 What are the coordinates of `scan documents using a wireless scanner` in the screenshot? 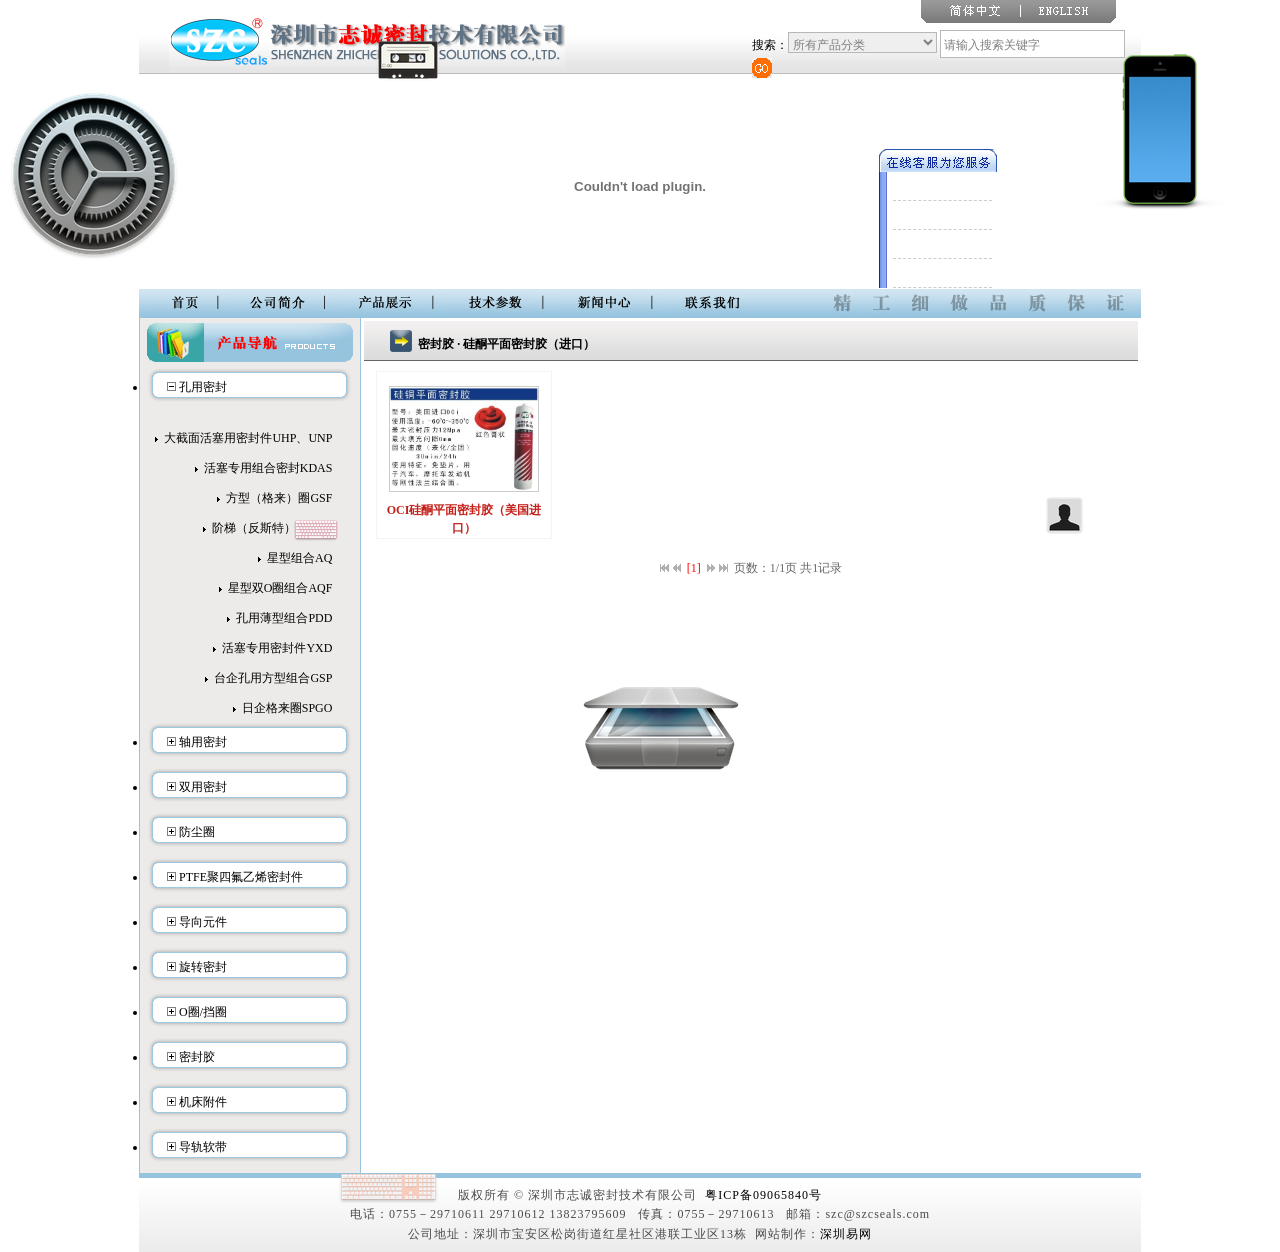 It's located at (661, 728).